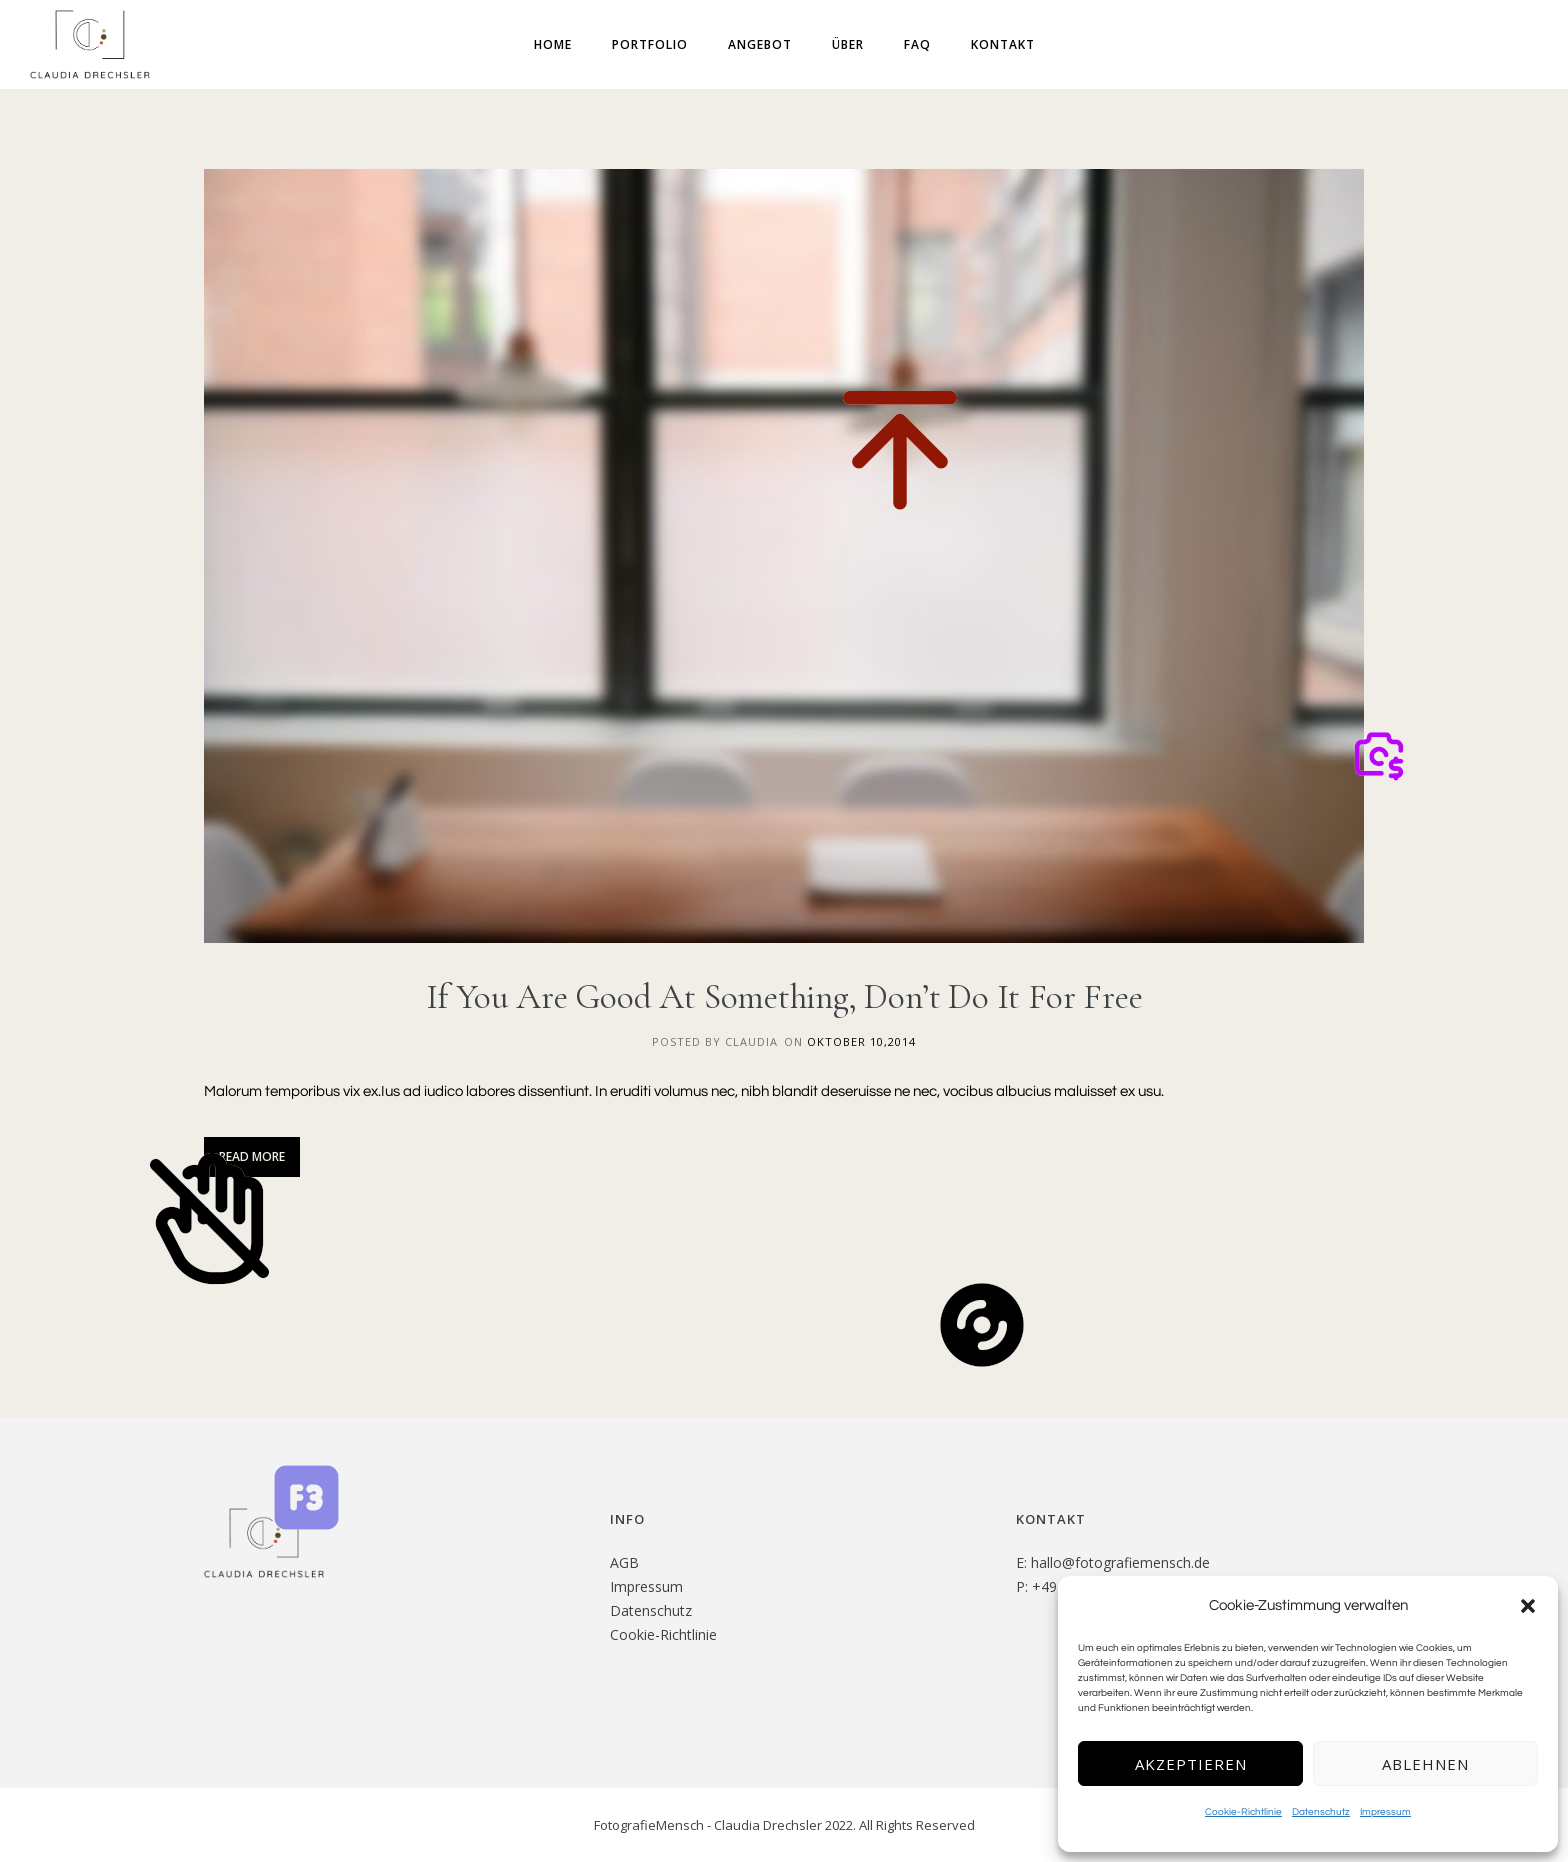  Describe the element at coordinates (982, 1325) in the screenshot. I see `play or access music library` at that location.